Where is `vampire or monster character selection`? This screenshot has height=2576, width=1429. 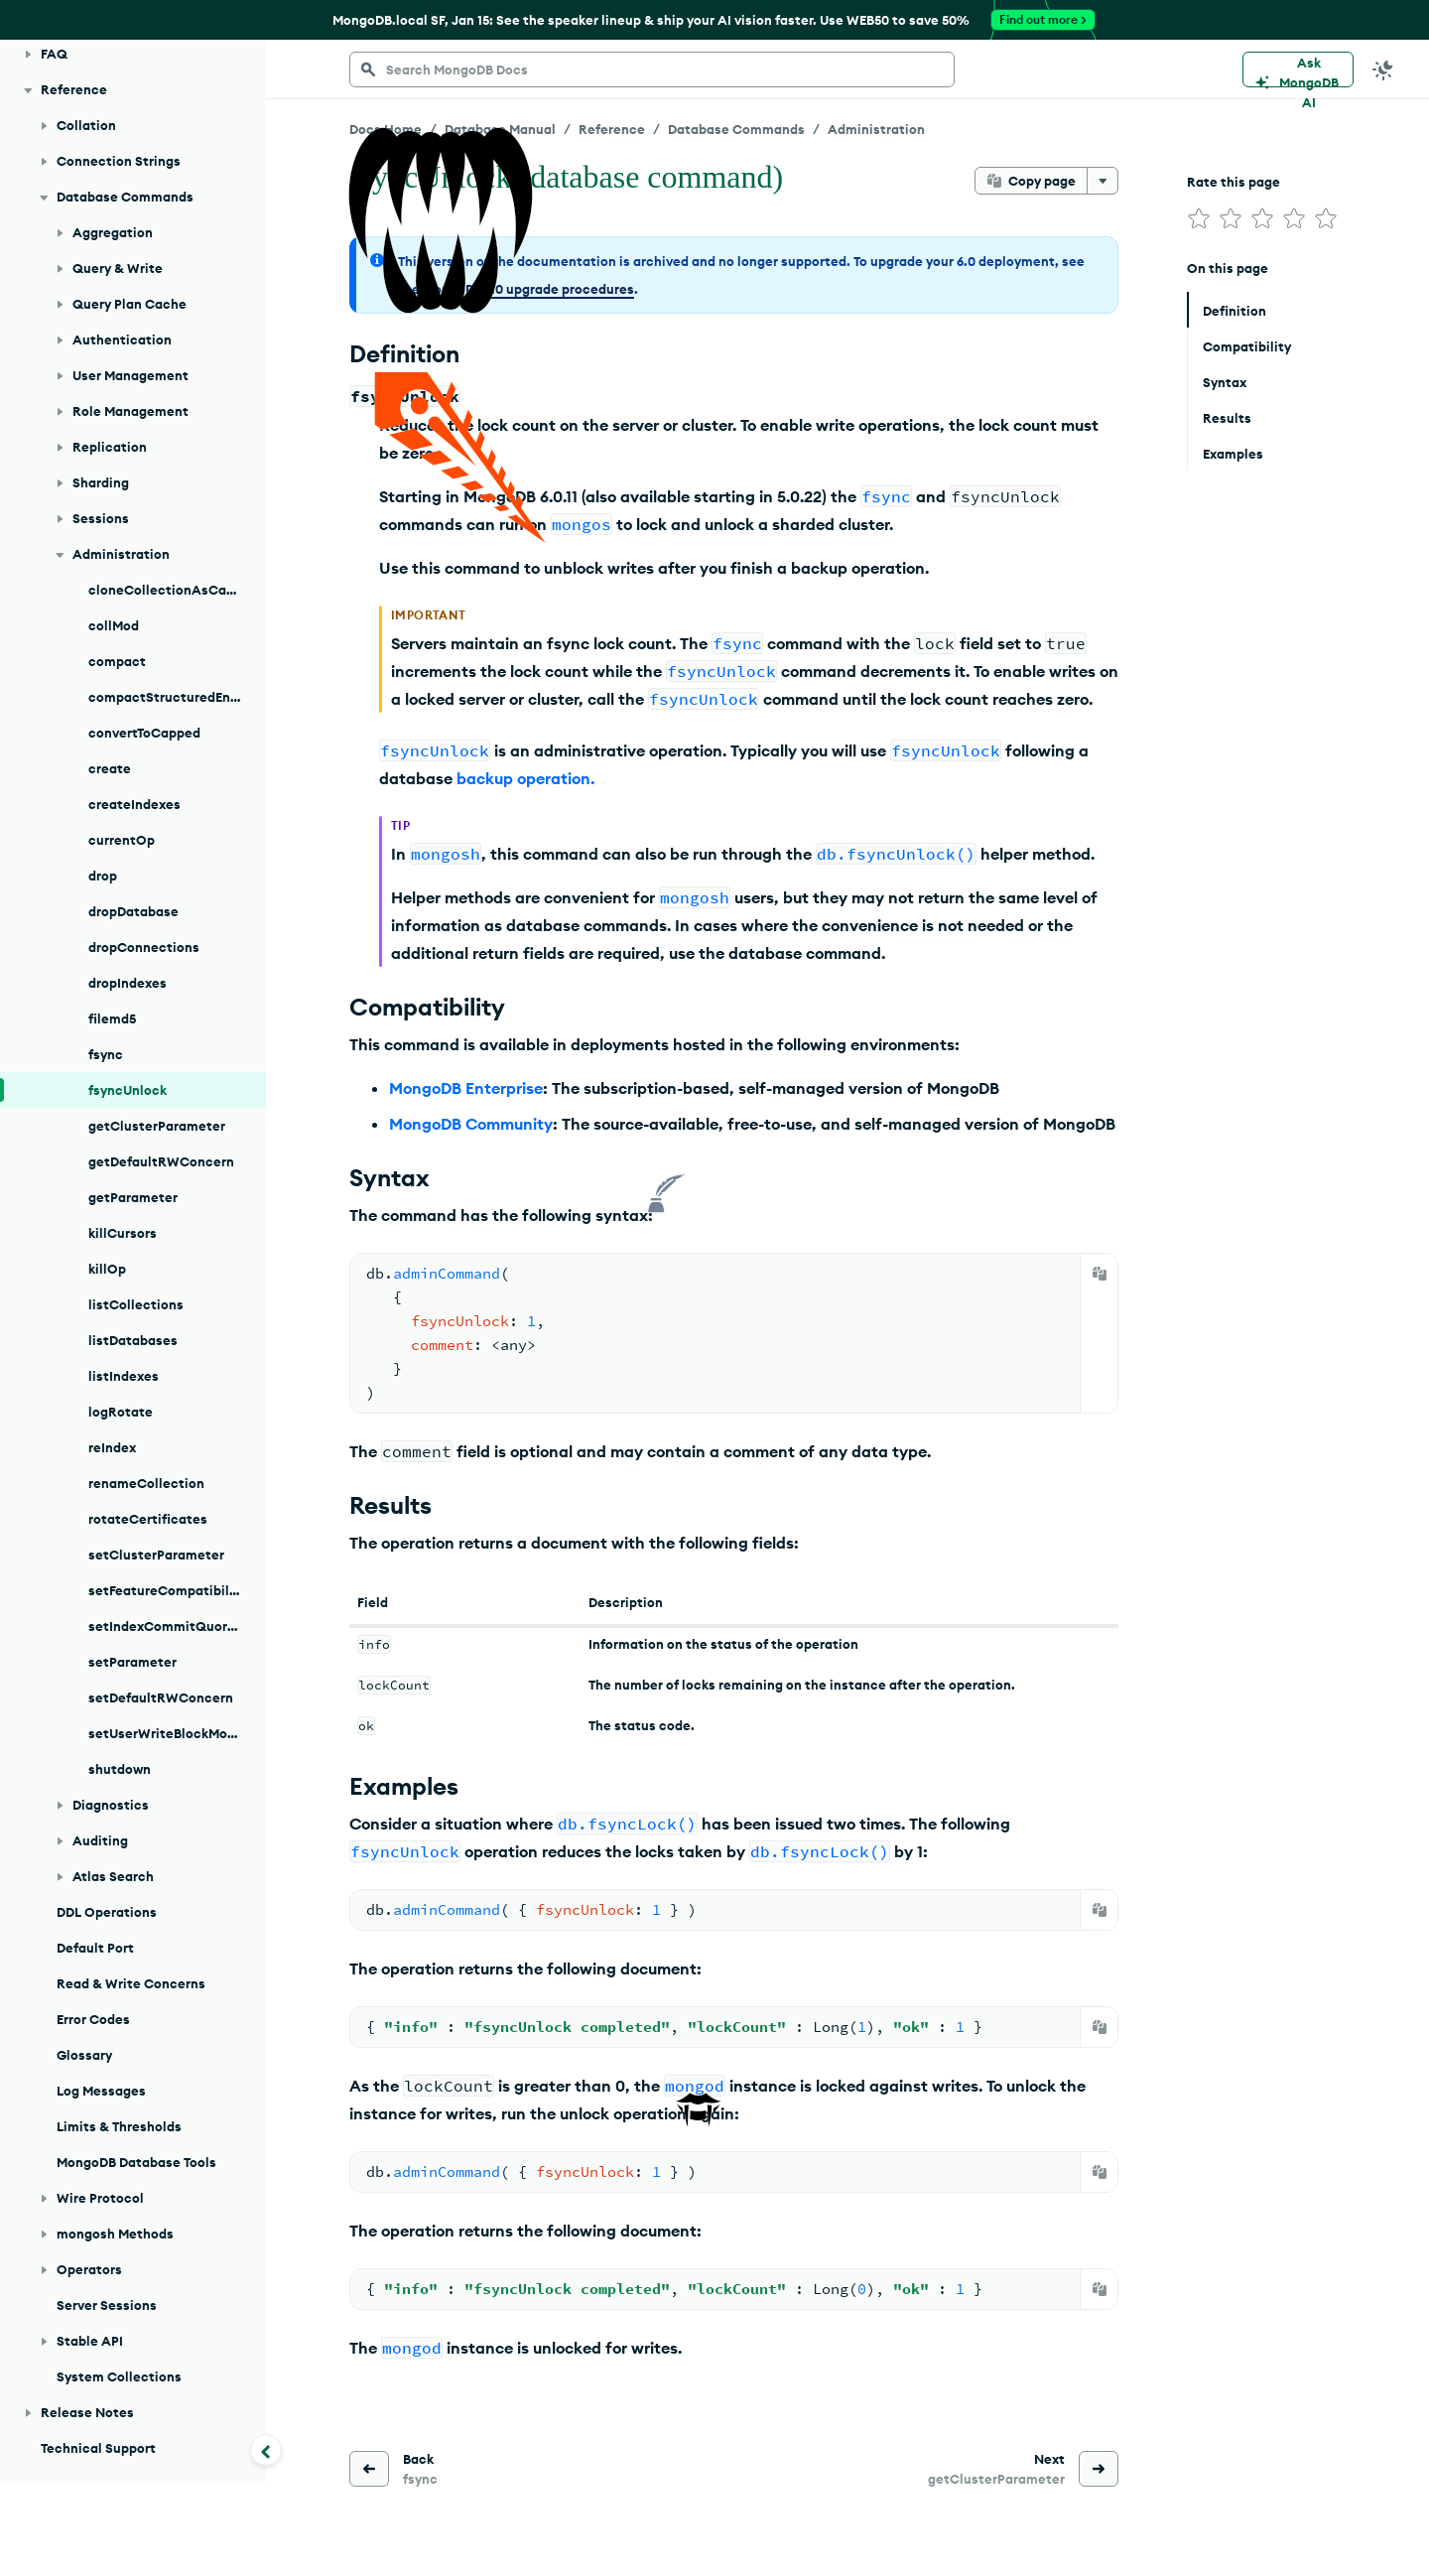 vampire or monster character selection is located at coordinates (699, 2108).